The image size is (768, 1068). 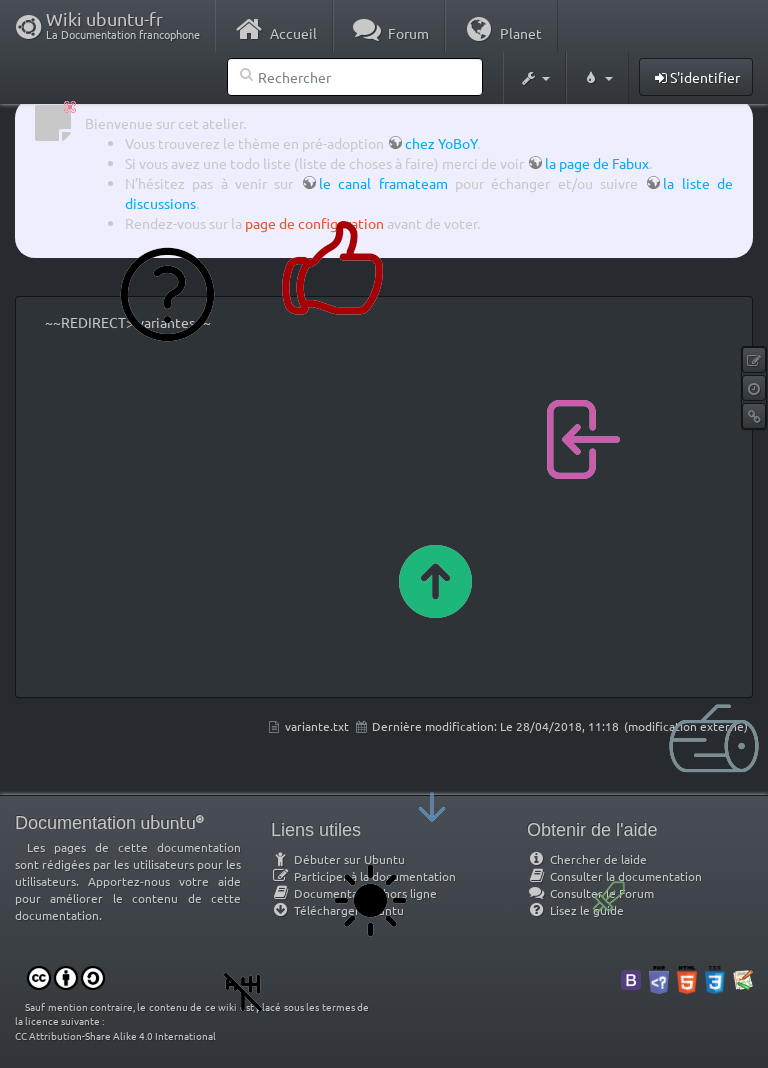 I want to click on access drone controls, so click(x=70, y=107).